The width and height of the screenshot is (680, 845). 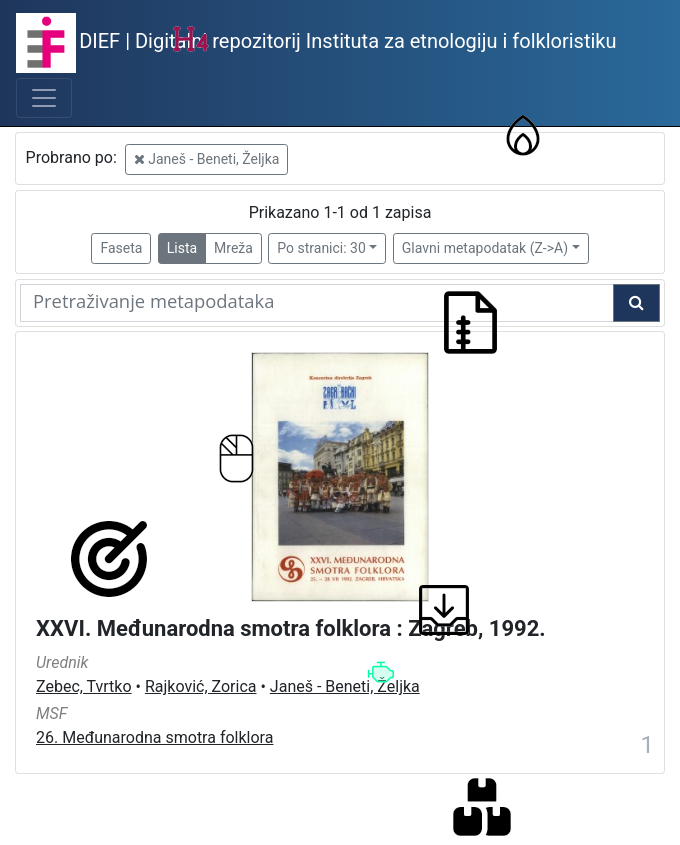 What do you see at coordinates (470, 322) in the screenshot?
I see `access compressed or archived files` at bounding box center [470, 322].